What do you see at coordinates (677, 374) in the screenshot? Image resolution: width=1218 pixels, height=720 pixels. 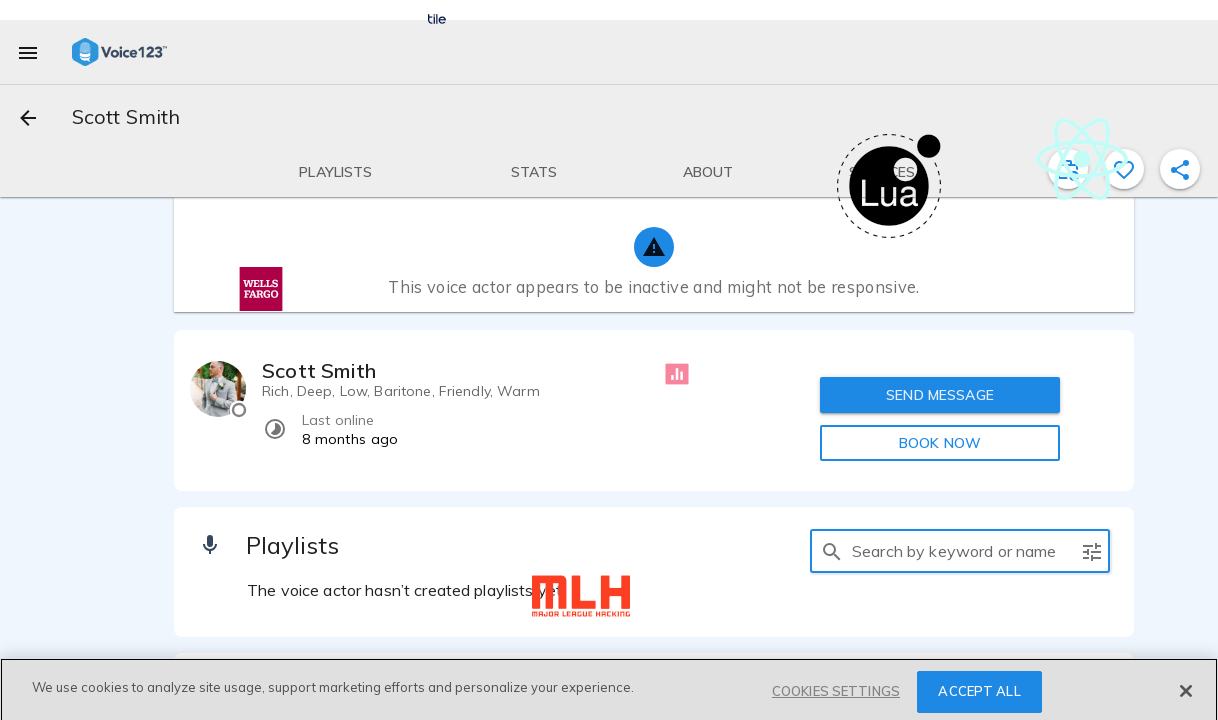 I see `view analytics dashboard` at bounding box center [677, 374].